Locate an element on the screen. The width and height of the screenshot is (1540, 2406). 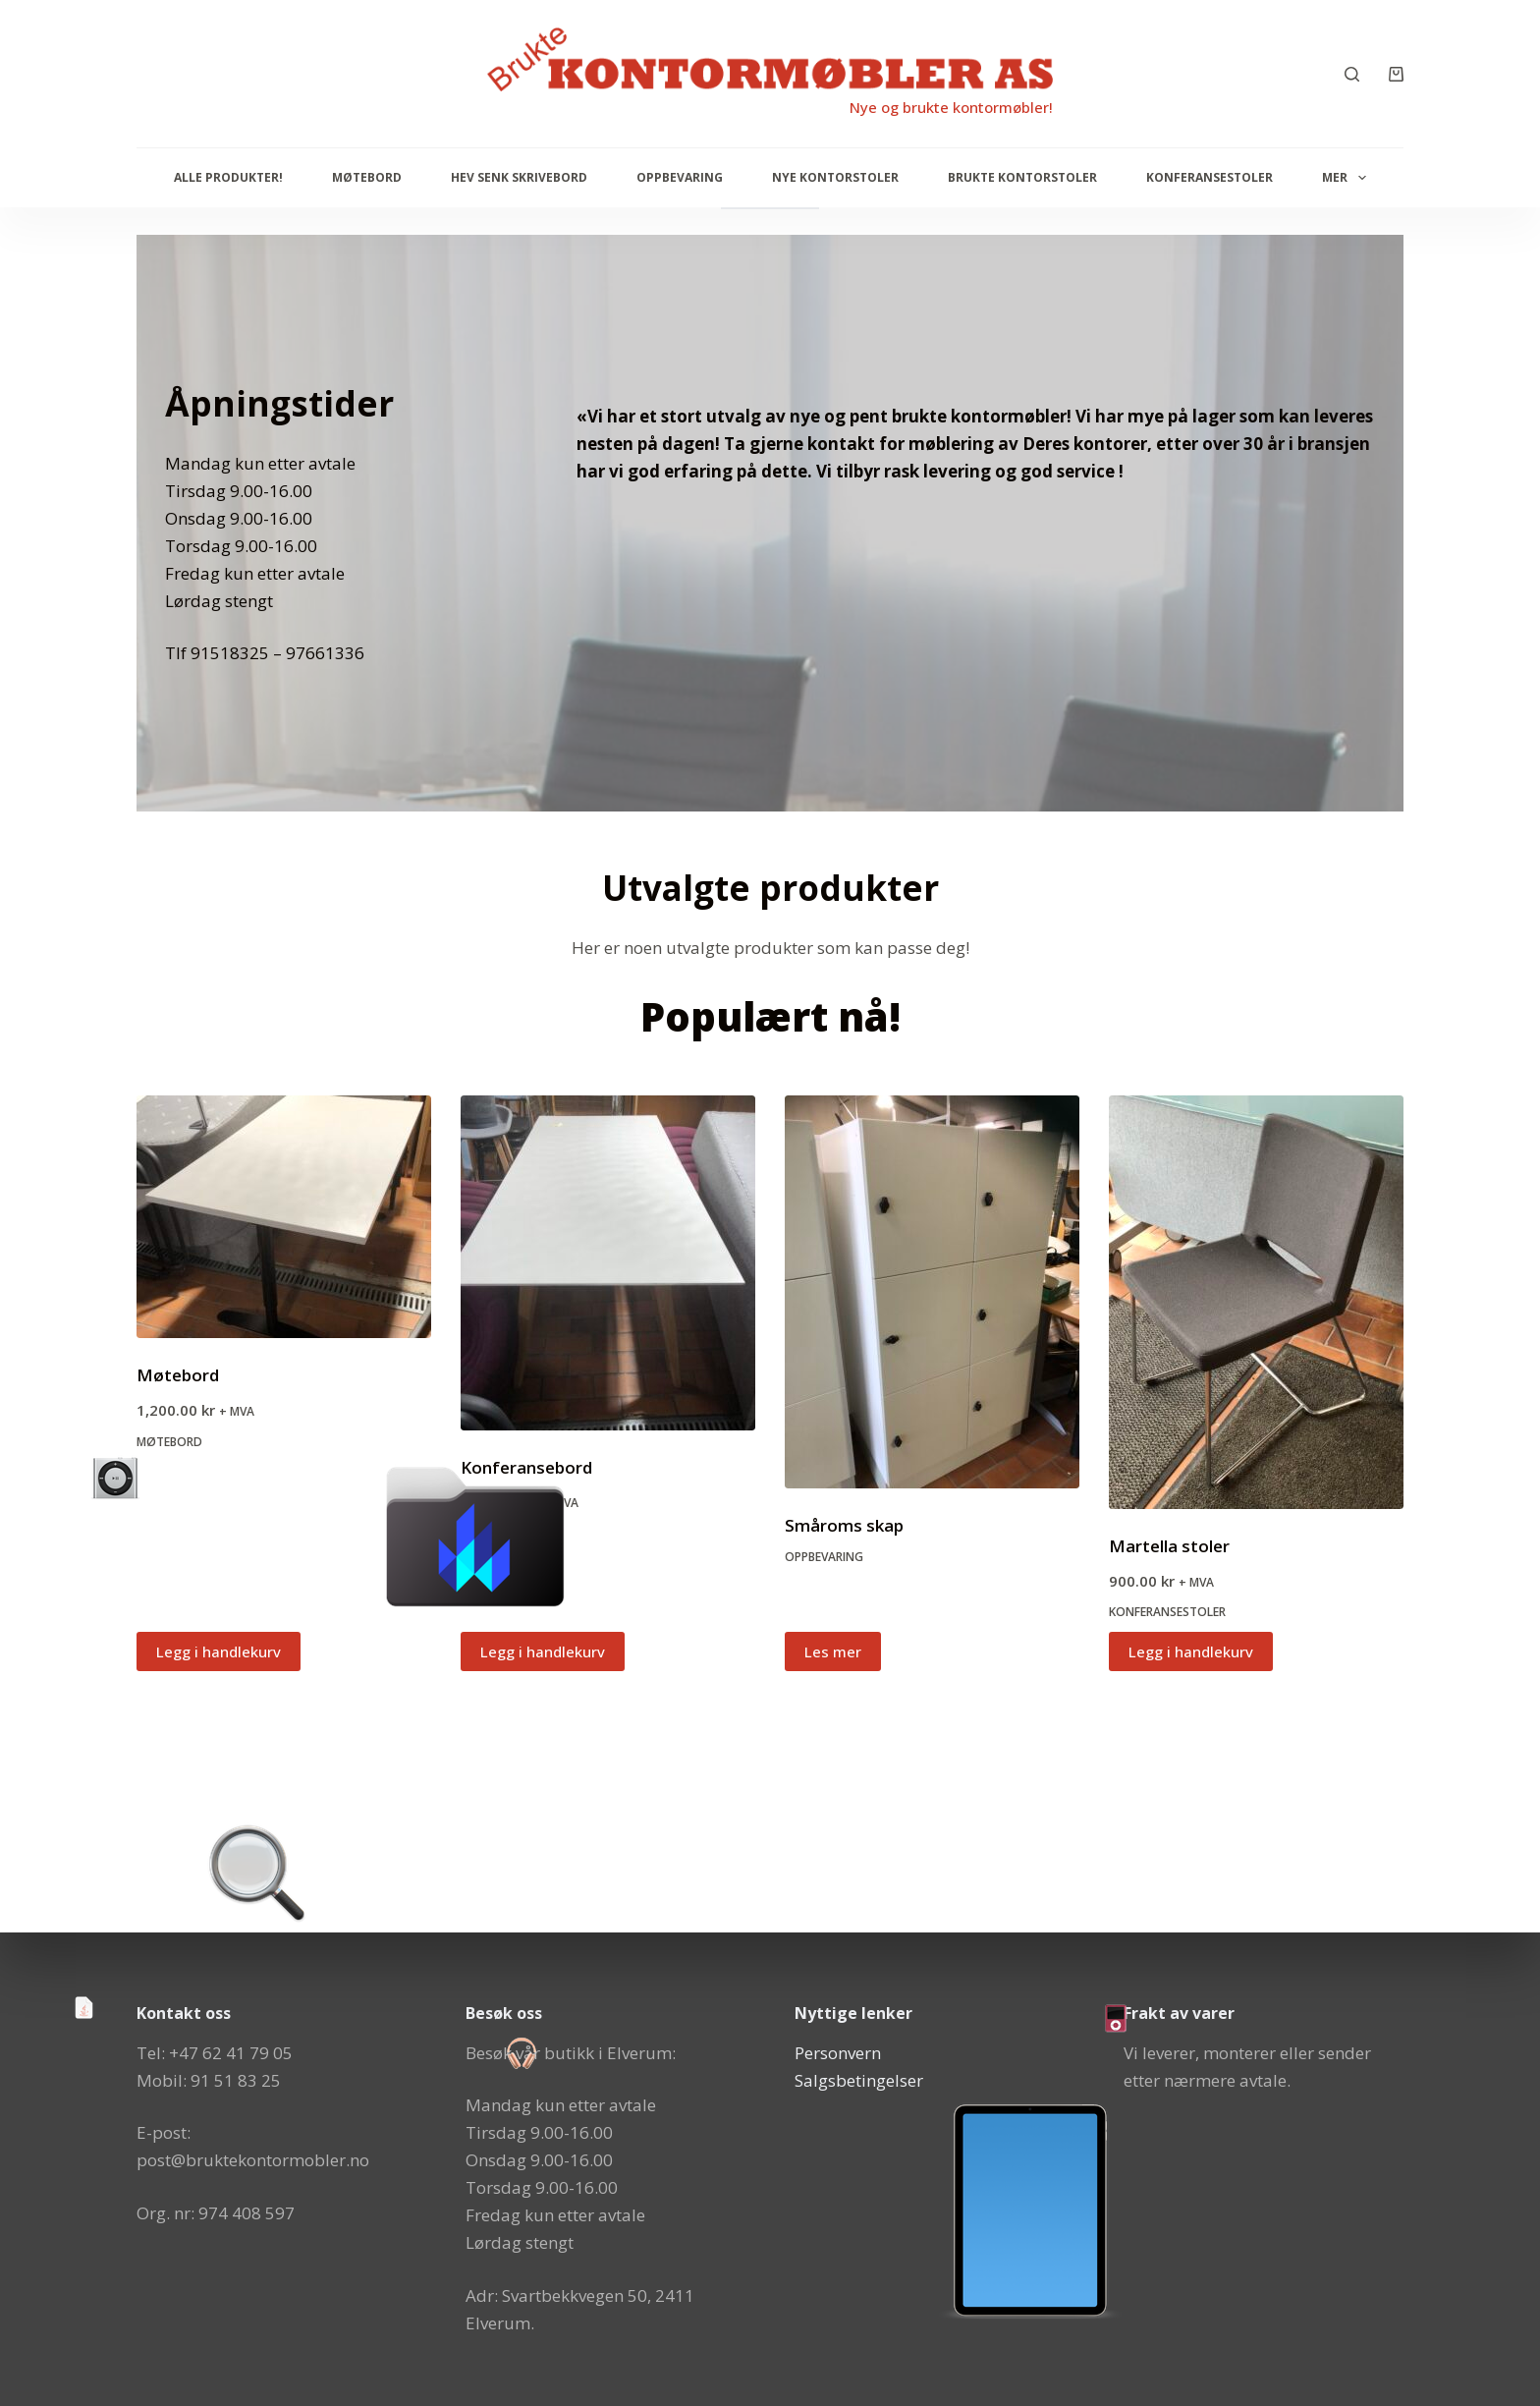
iPod shuffle device connected is located at coordinates (115, 1478).